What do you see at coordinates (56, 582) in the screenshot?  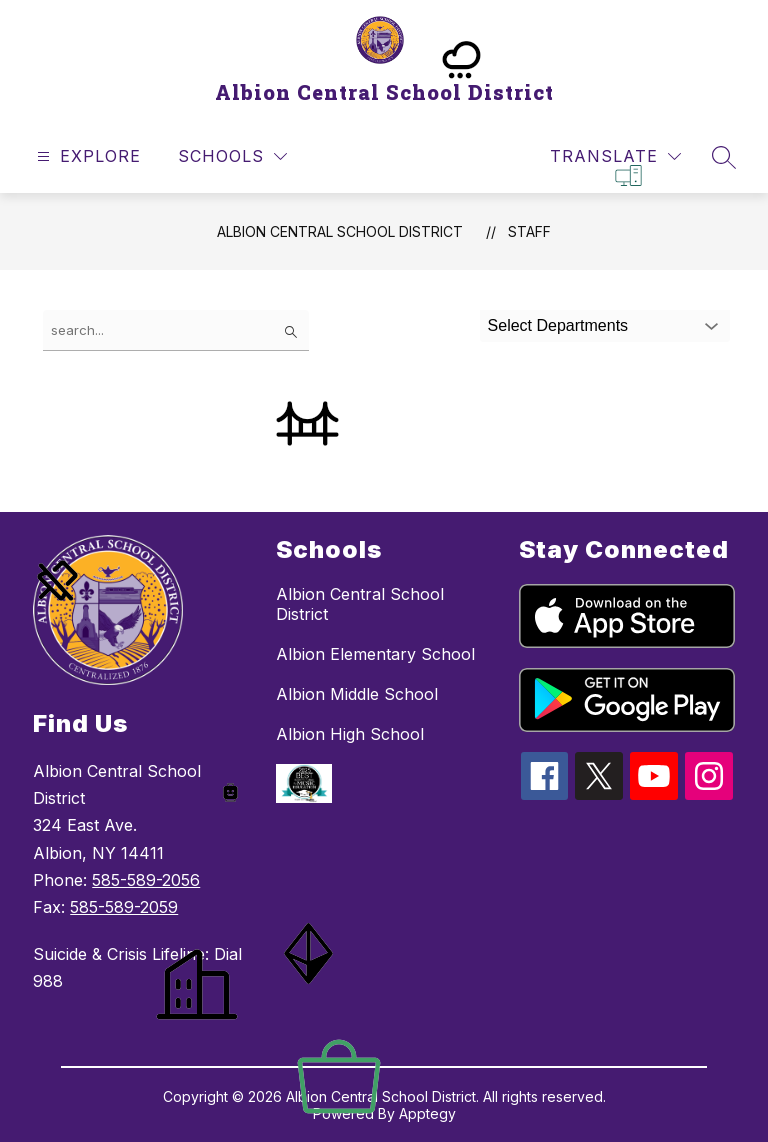 I see `unpin this item` at bounding box center [56, 582].